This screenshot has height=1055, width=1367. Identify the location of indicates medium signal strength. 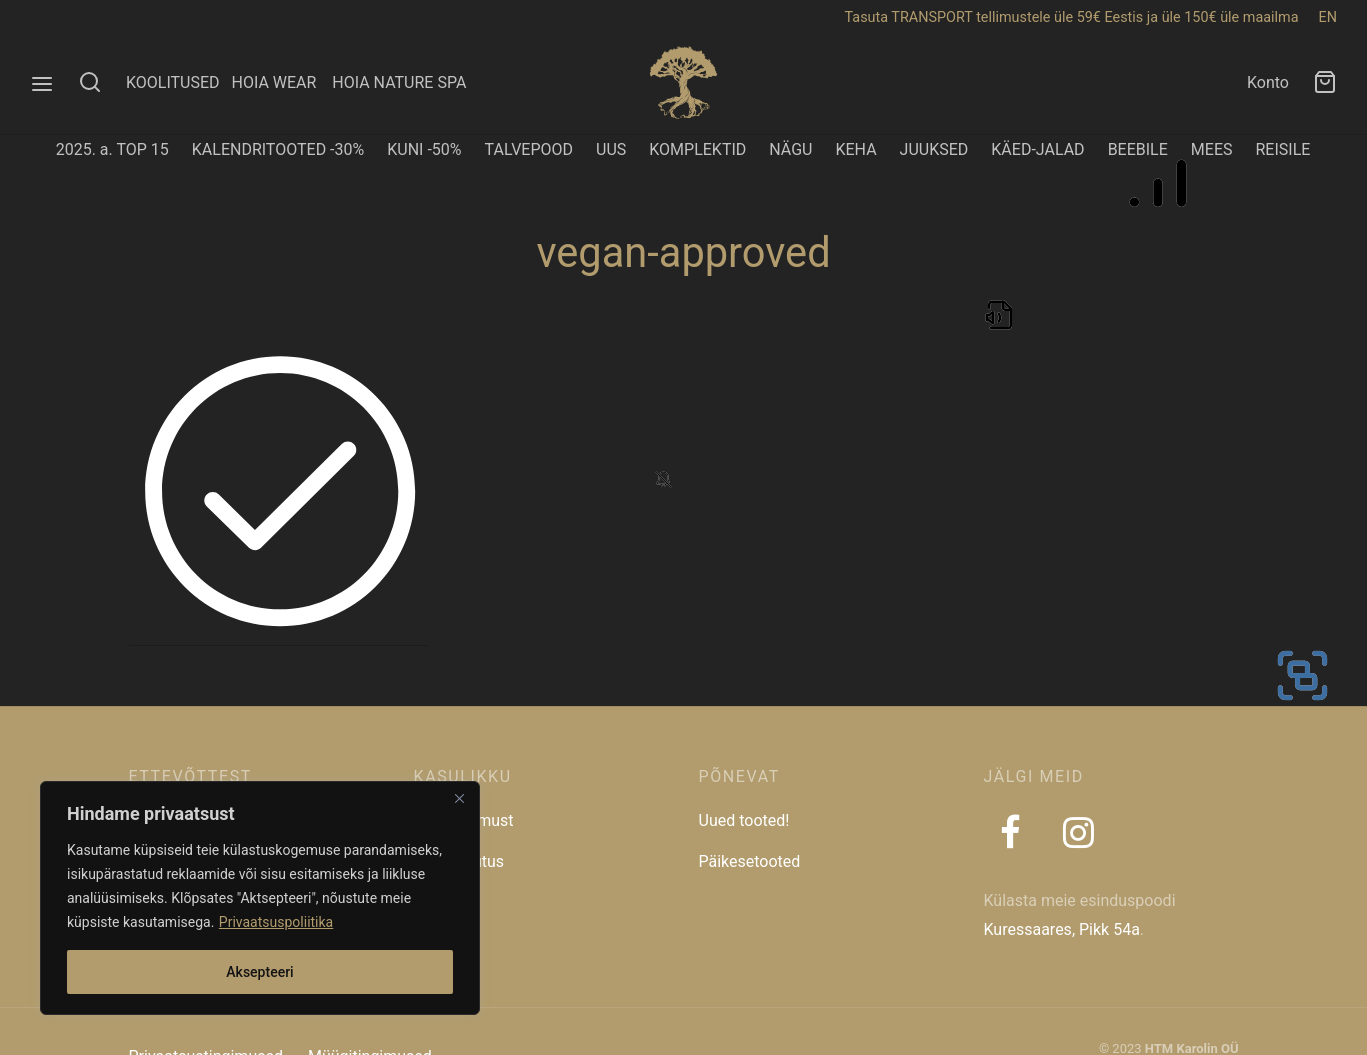
(1181, 164).